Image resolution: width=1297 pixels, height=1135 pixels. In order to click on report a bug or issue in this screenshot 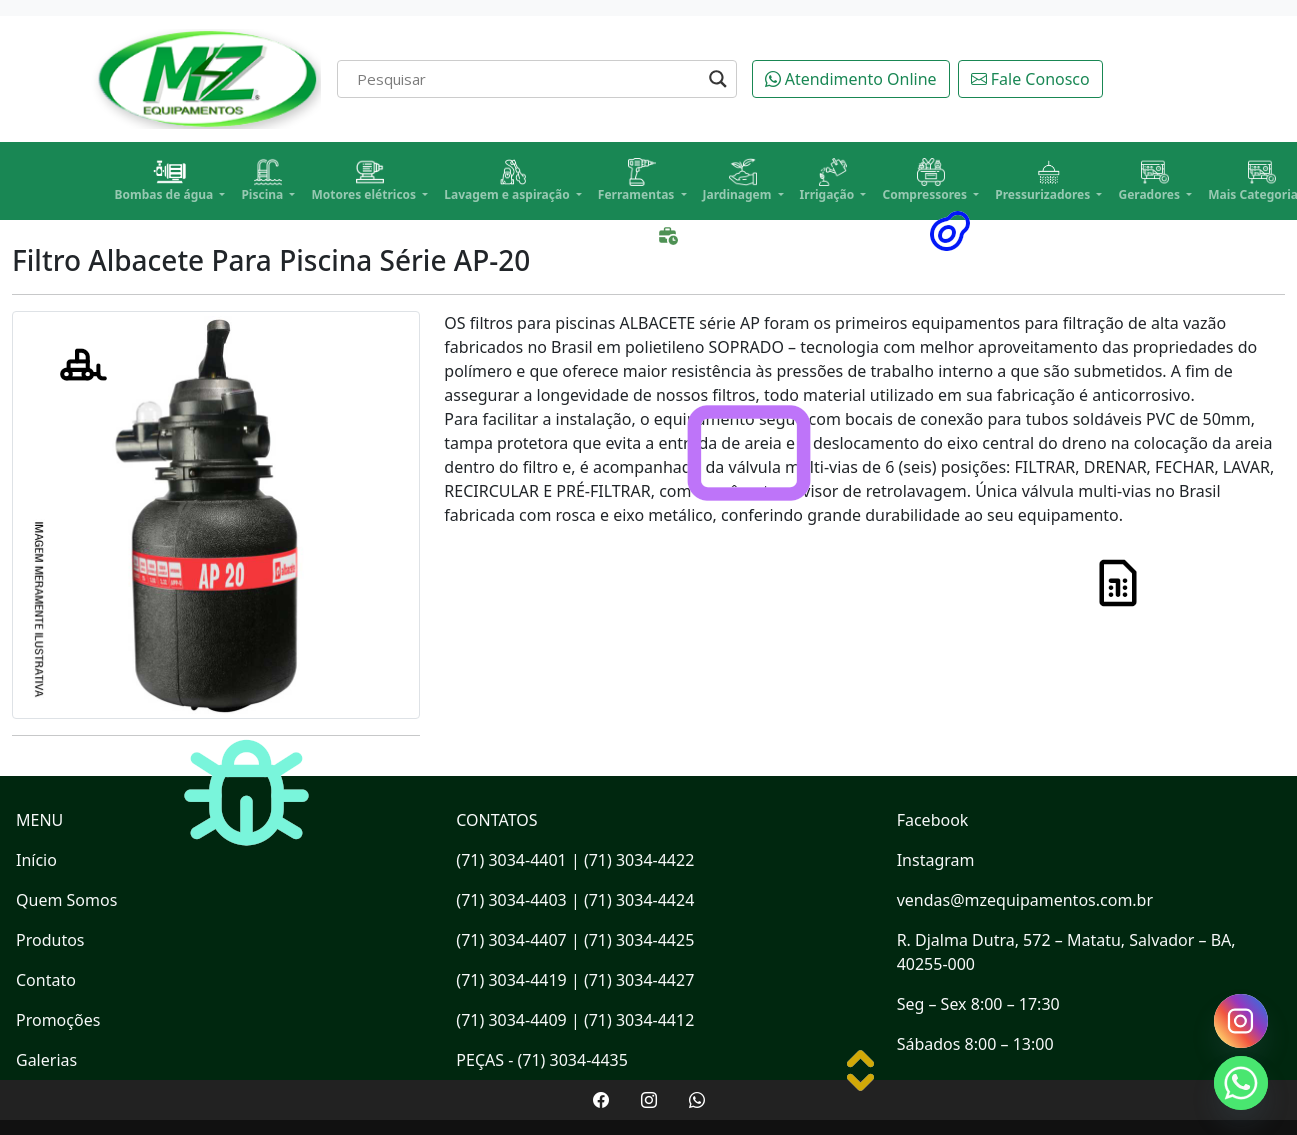, I will do `click(246, 789)`.